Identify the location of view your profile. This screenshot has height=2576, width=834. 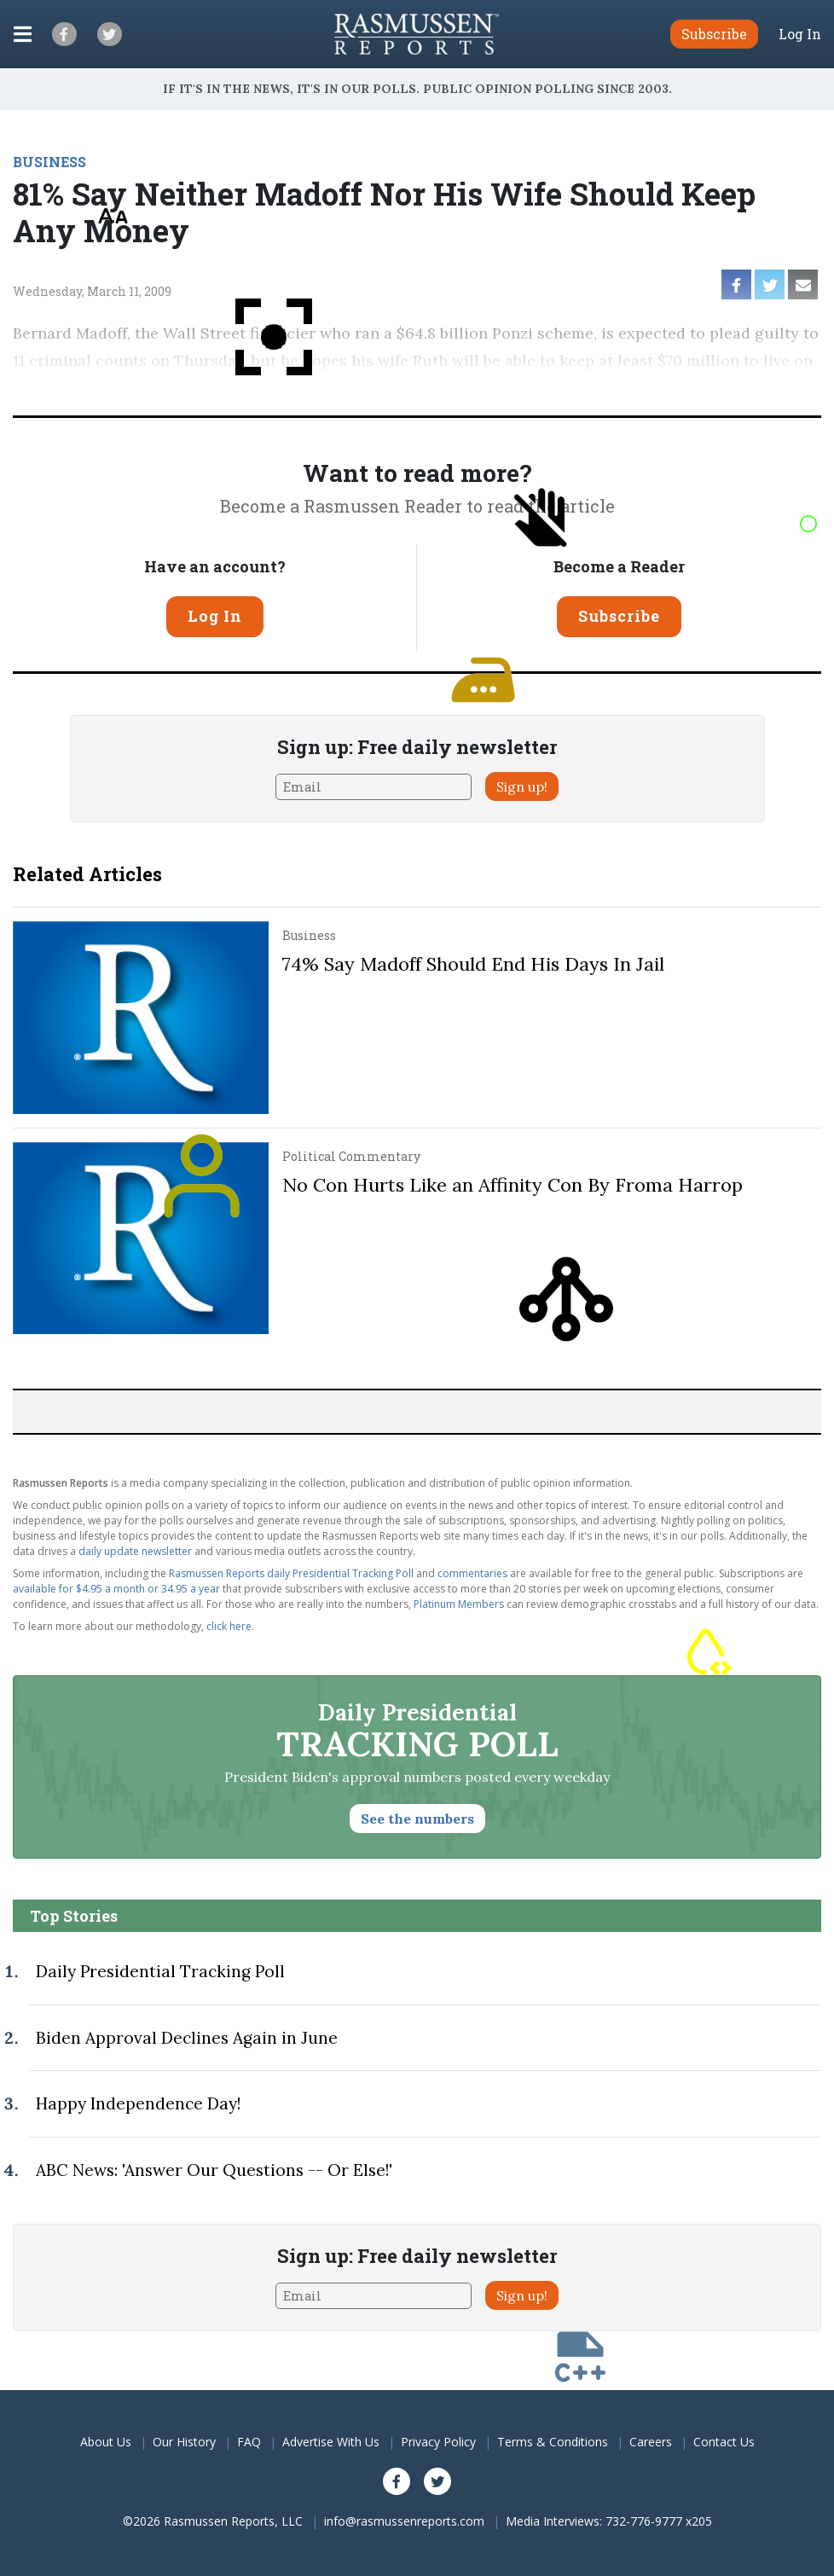
(201, 1175).